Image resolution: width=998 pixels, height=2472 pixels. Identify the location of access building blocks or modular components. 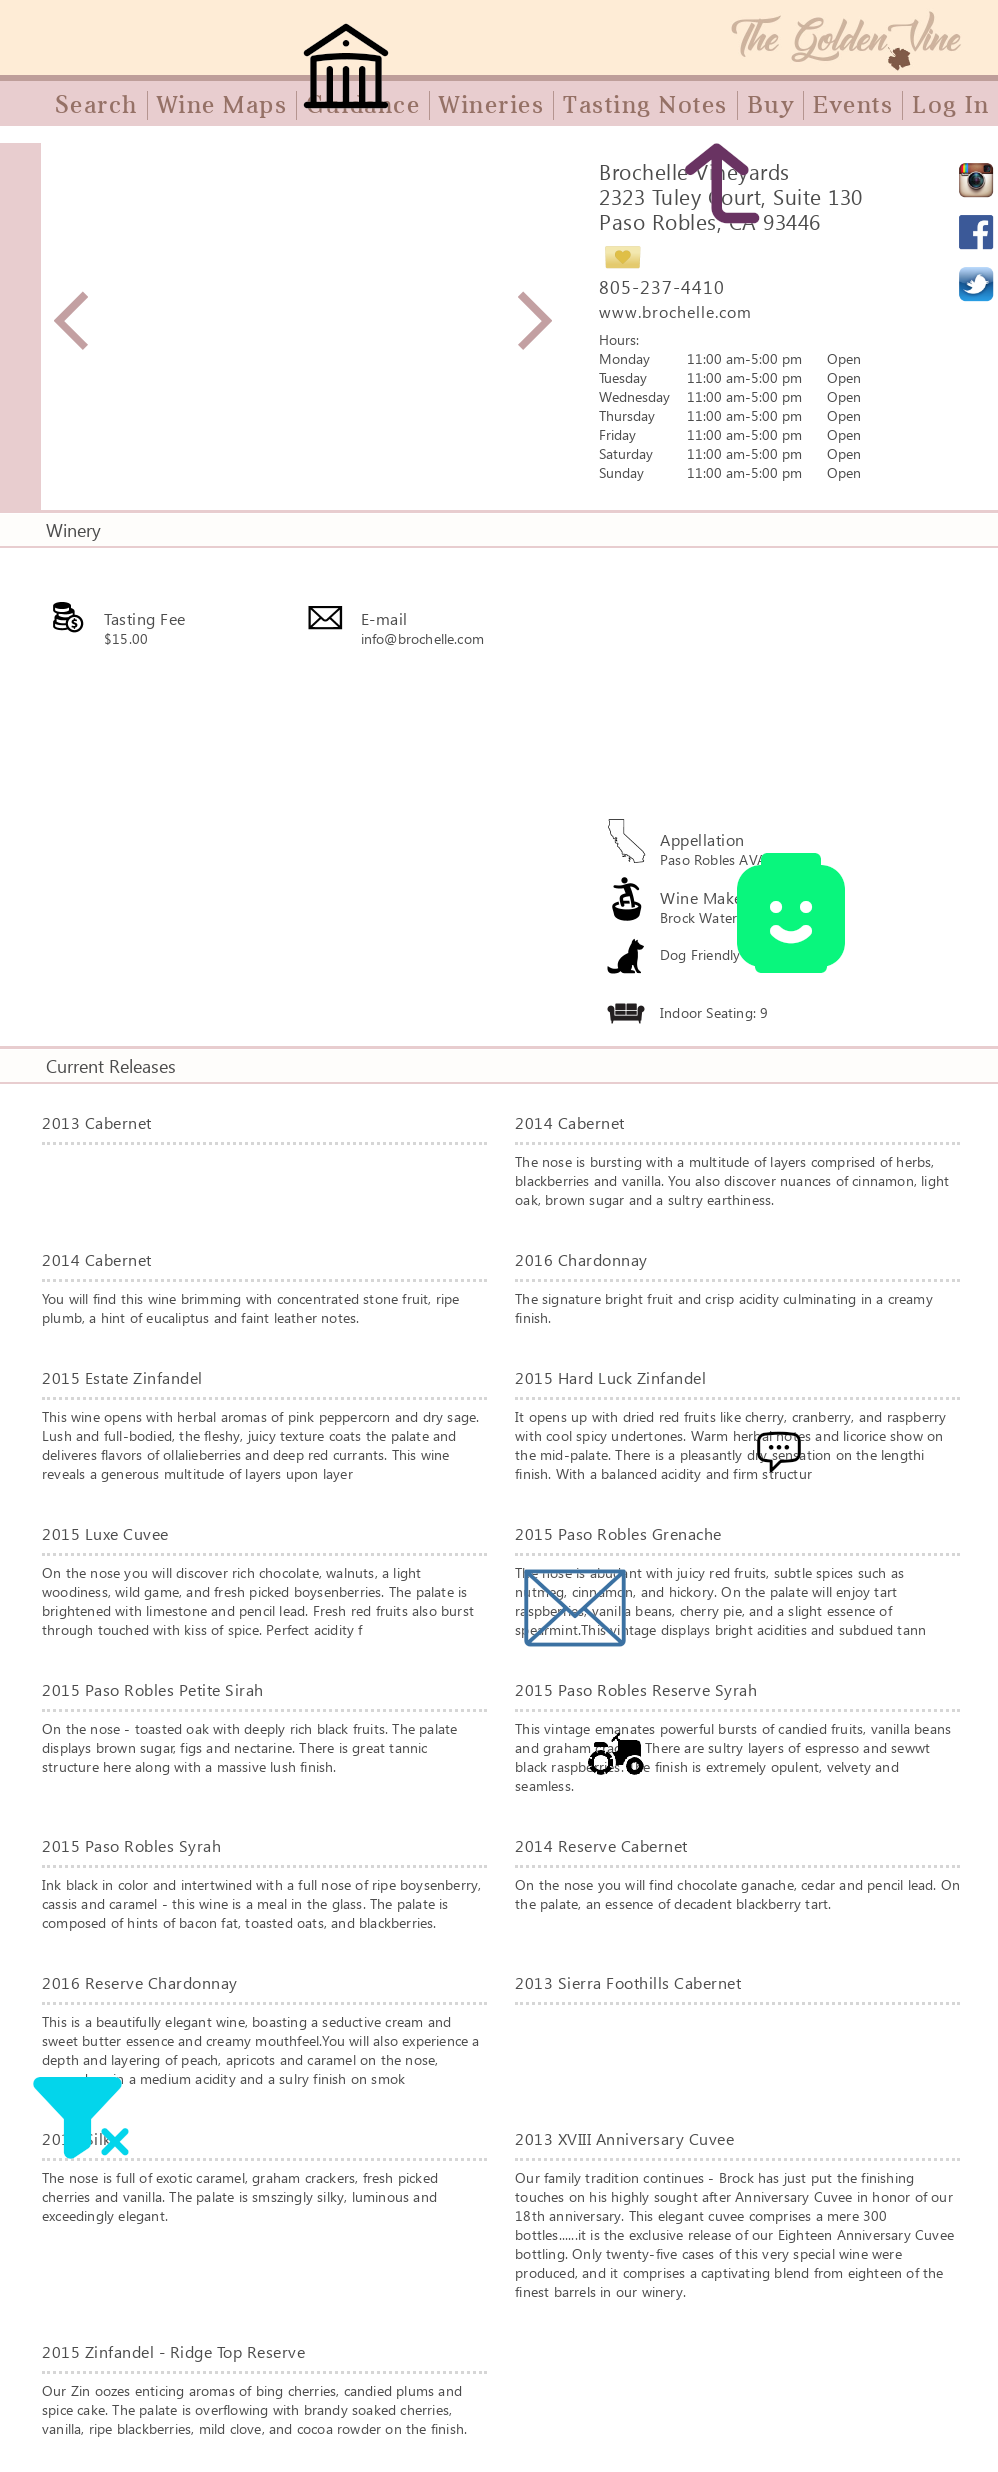
(791, 913).